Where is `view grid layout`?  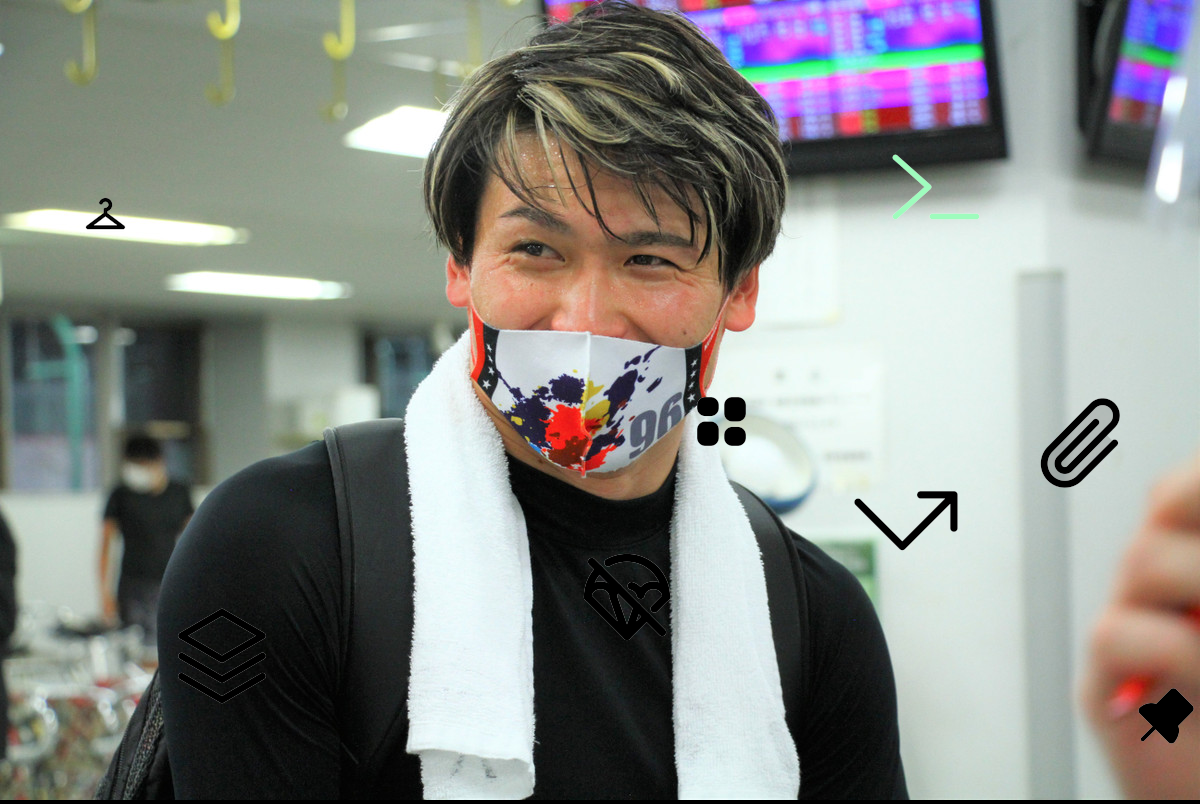 view grid layout is located at coordinates (721, 421).